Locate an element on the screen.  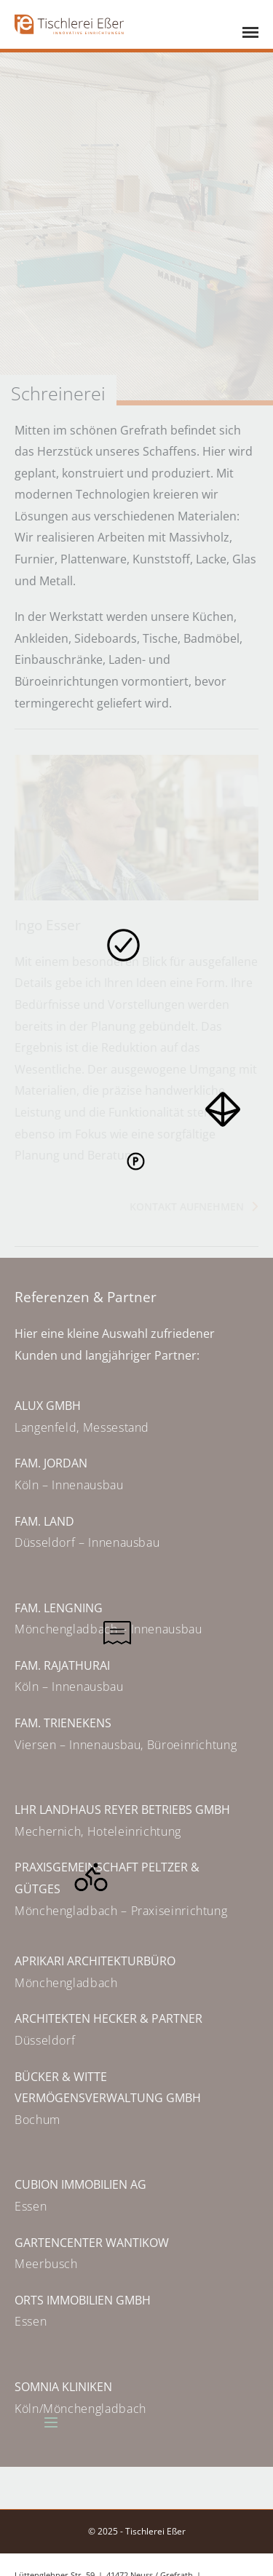
view purchase receipt or transaction history is located at coordinates (117, 1633).